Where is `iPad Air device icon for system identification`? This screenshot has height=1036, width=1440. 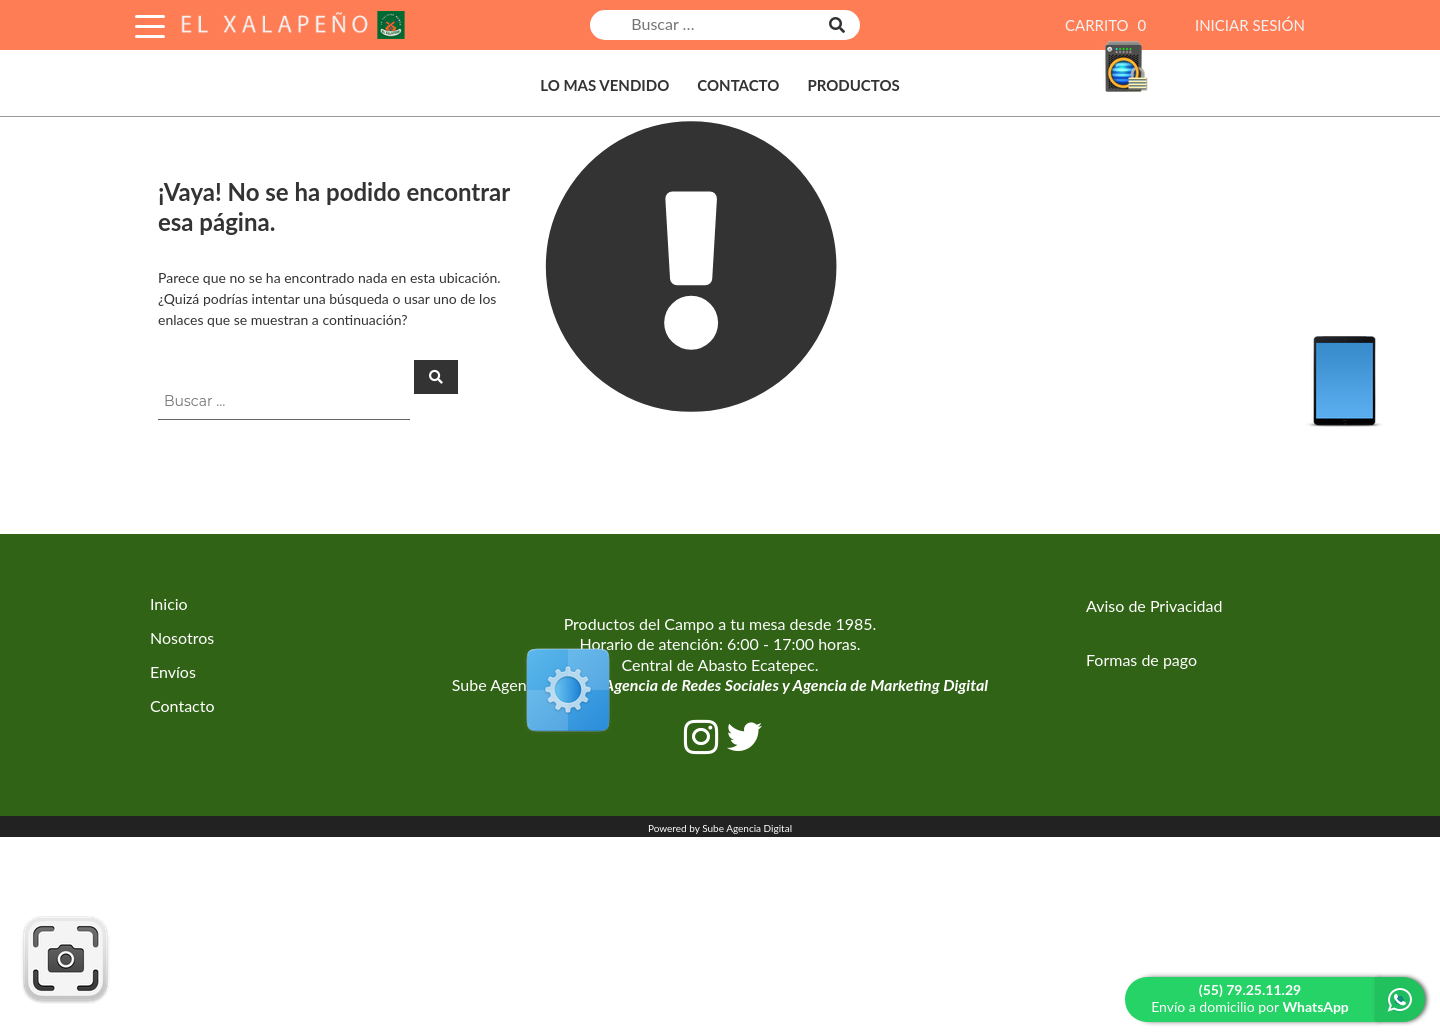
iPad Air device icon for system identification is located at coordinates (1344, 381).